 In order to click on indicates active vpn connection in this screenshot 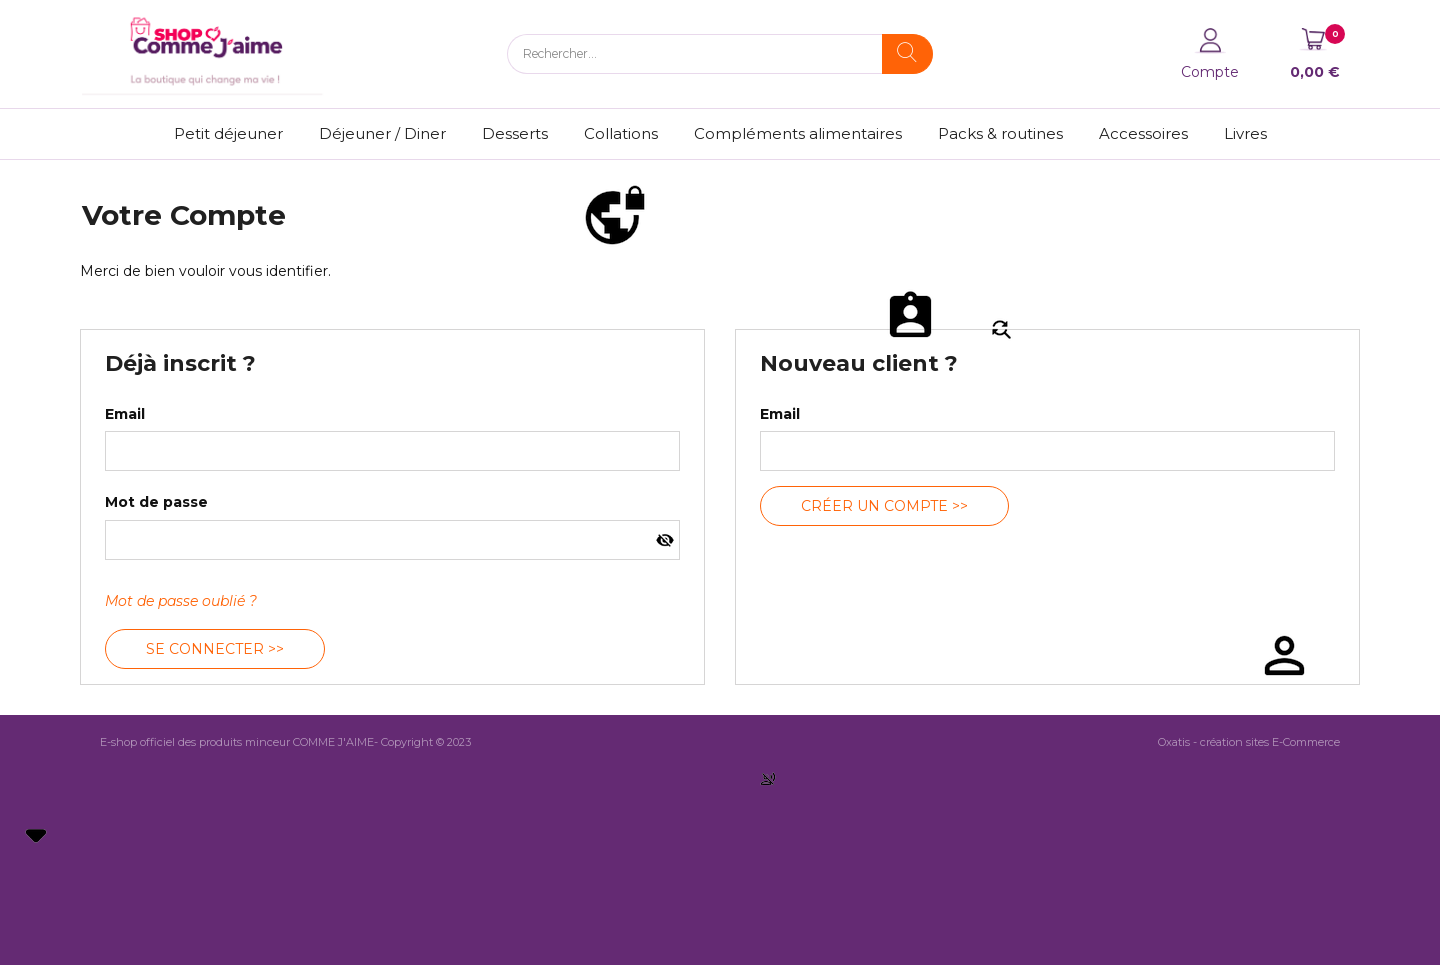, I will do `click(615, 215)`.